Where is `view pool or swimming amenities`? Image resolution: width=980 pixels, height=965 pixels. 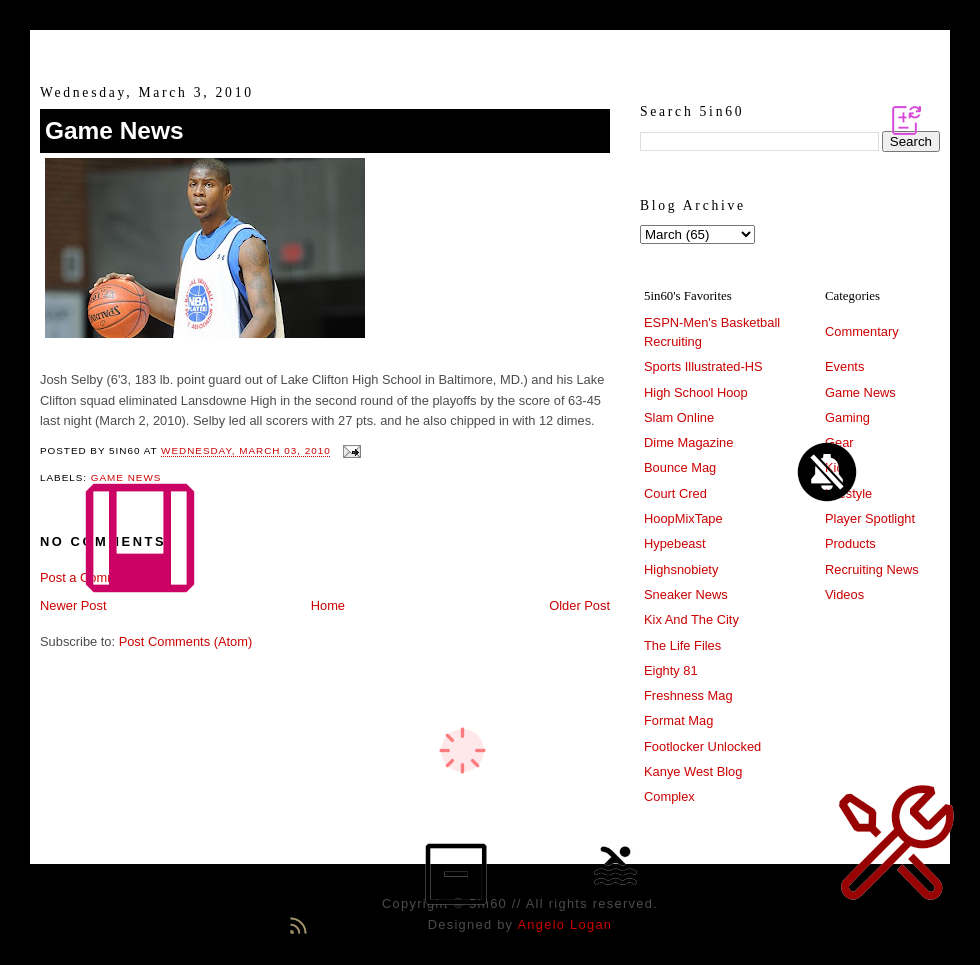
view pool or swimming amenities is located at coordinates (615, 865).